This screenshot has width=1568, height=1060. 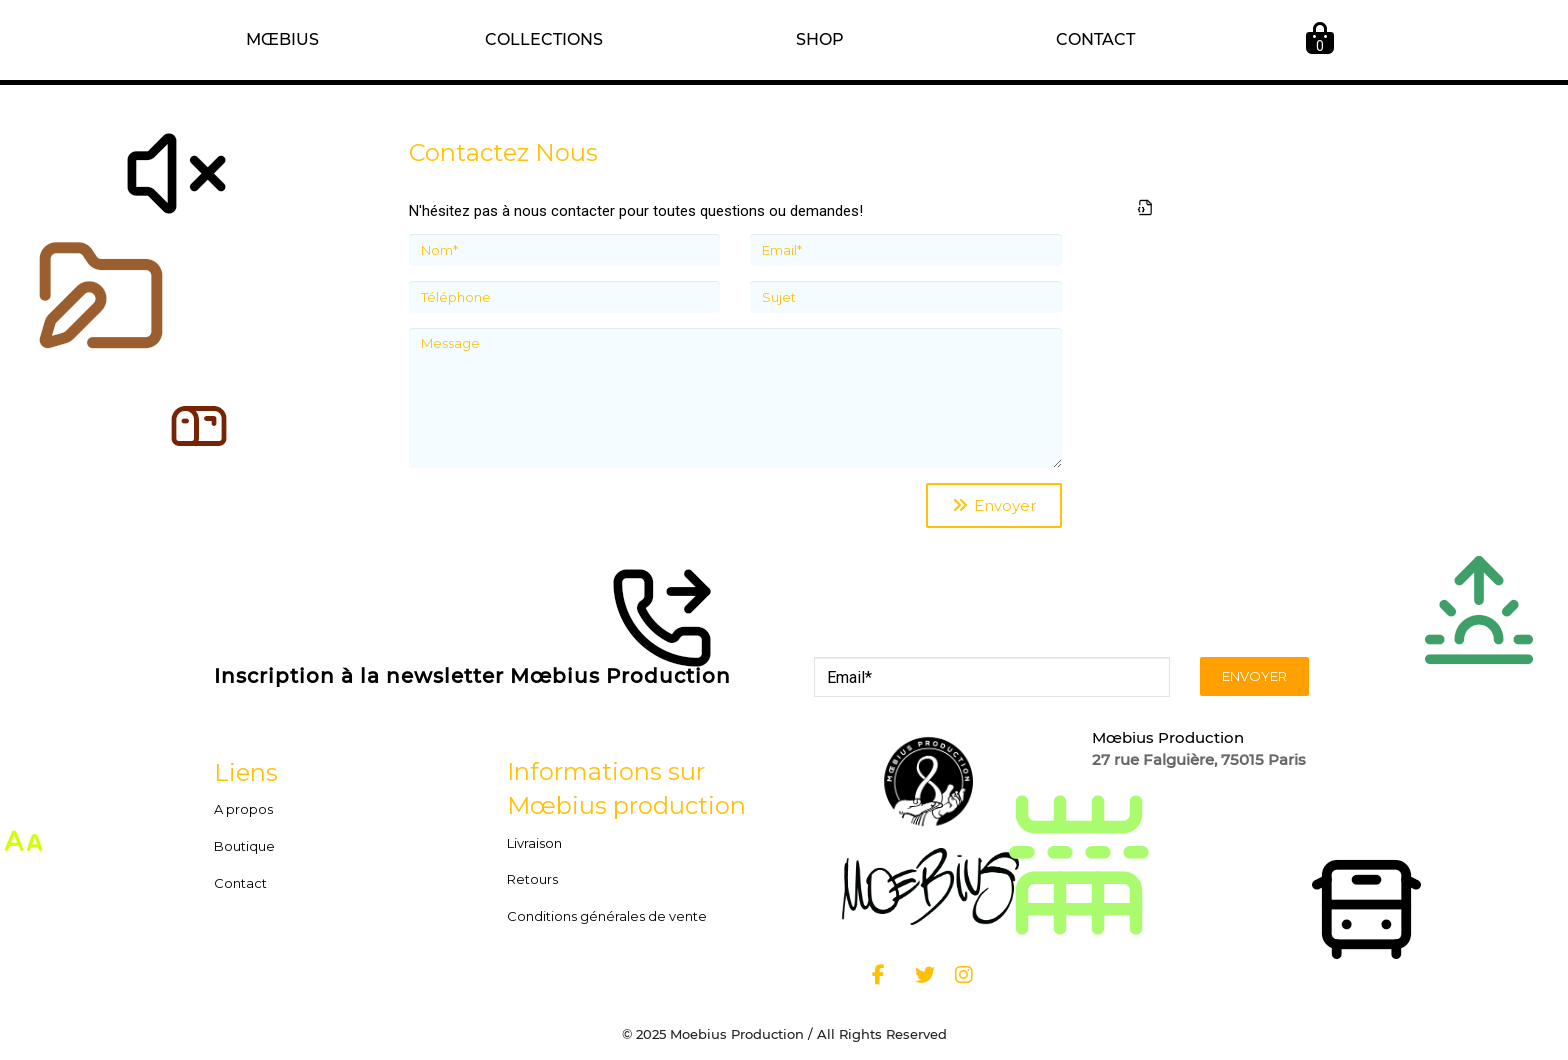 What do you see at coordinates (199, 426) in the screenshot?
I see `access your mailbox or inbox` at bounding box center [199, 426].